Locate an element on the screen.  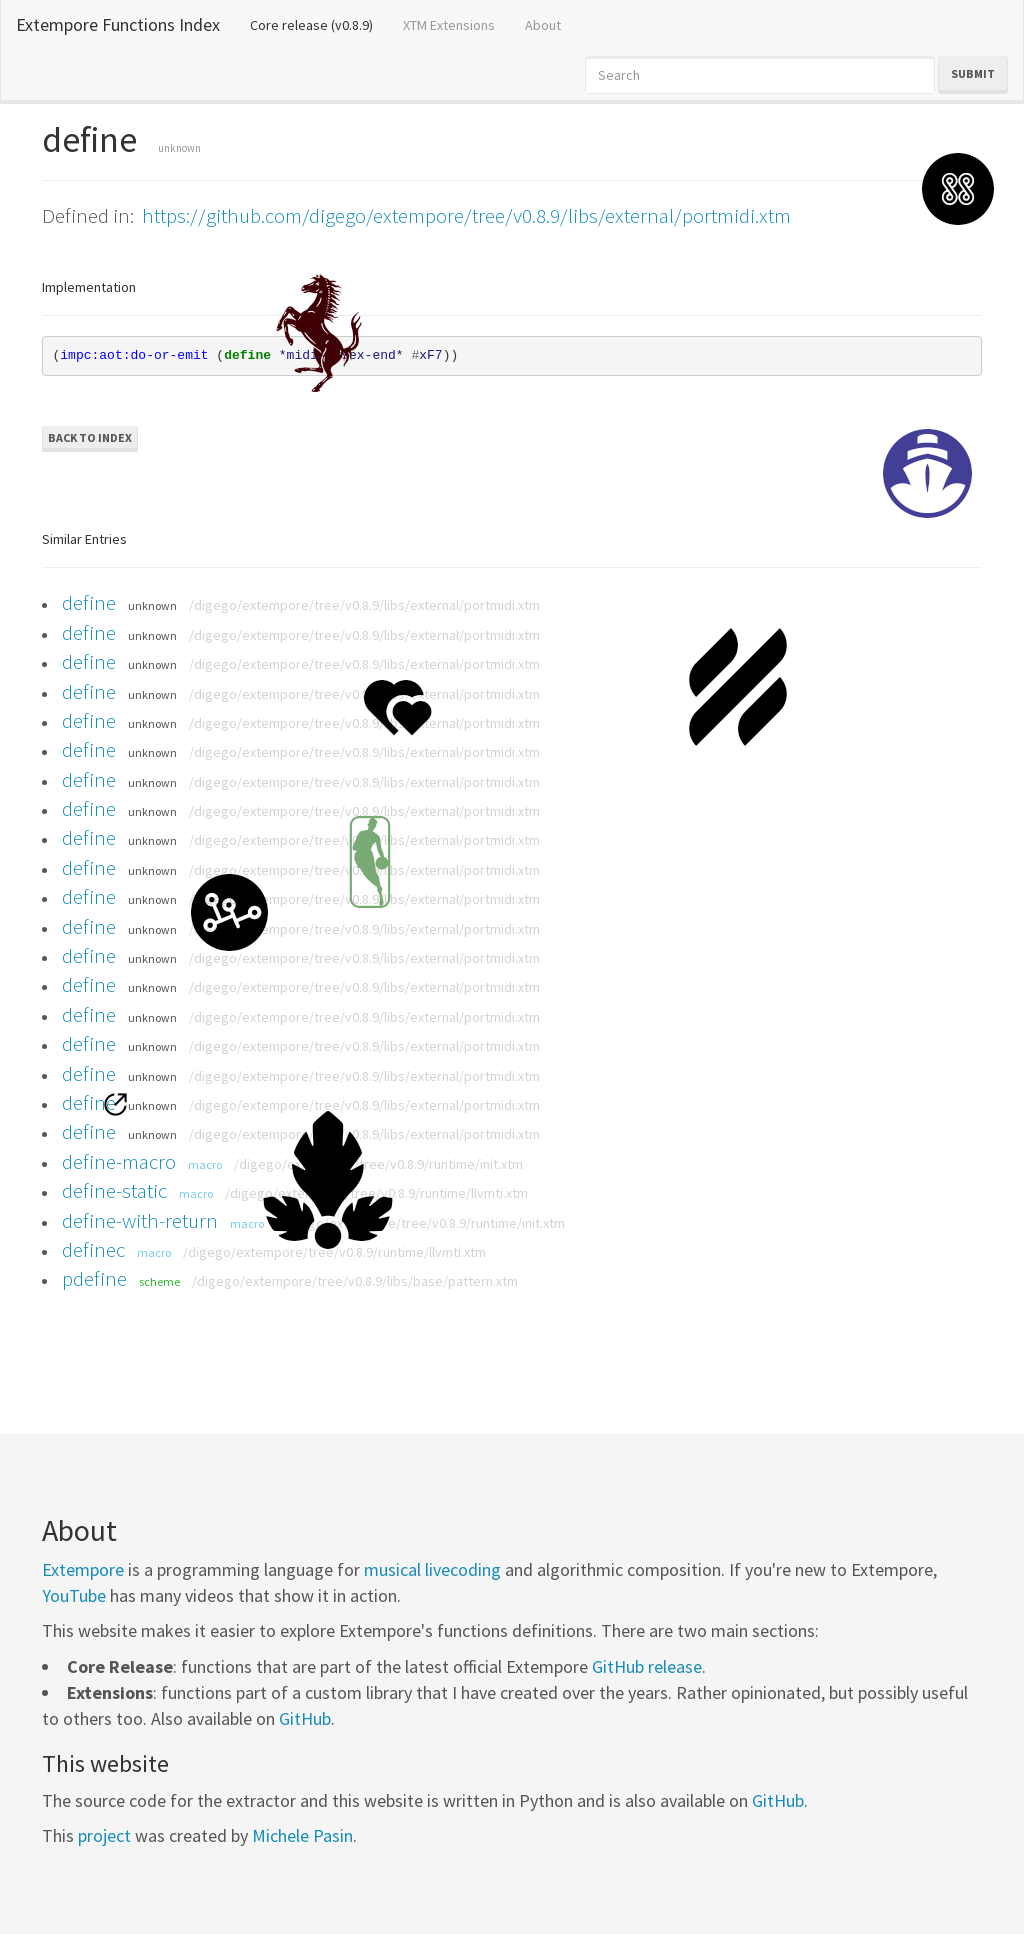
Ferrari brand logo is located at coordinates (319, 333).